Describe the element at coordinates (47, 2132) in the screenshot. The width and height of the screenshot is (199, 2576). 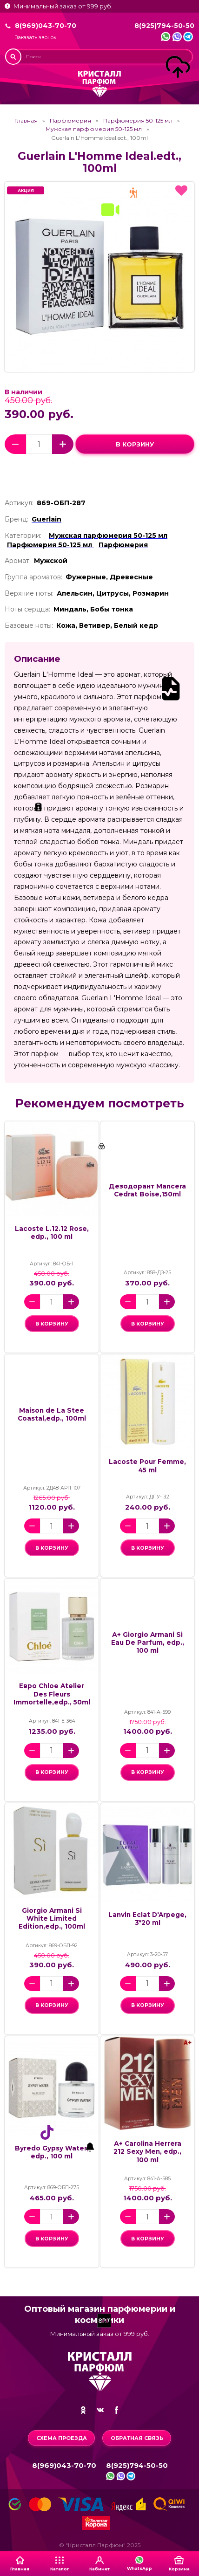
I see `open tiktok app` at that location.